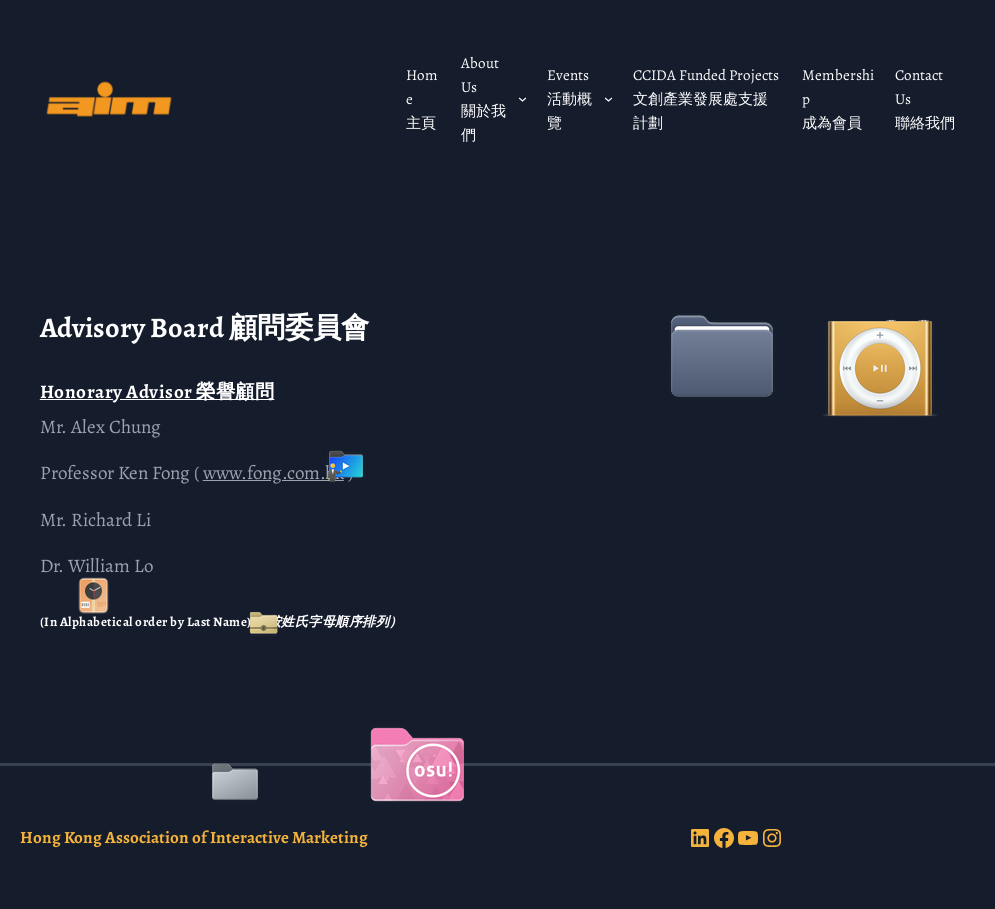 This screenshot has height=909, width=995. Describe the element at coordinates (417, 767) in the screenshot. I see `open your osu! game files folder` at that location.